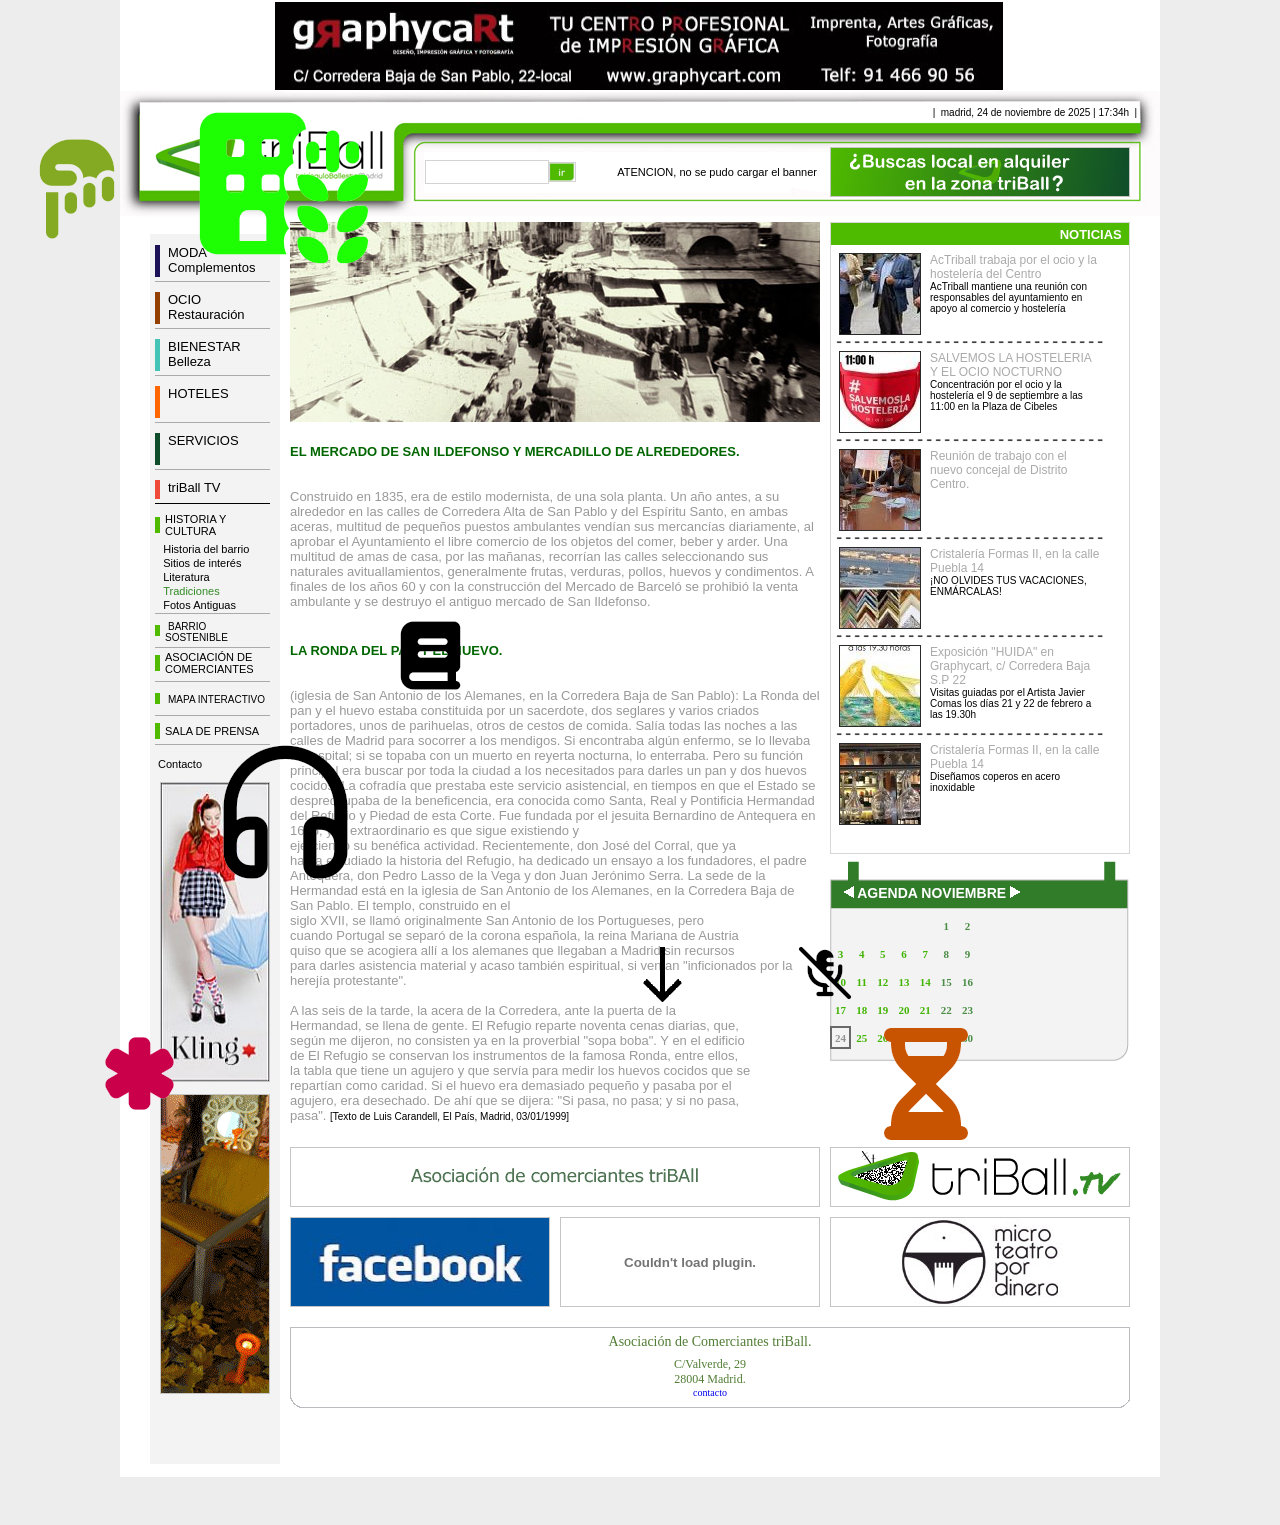  I want to click on indicates a process is in progress or loading, so click(926, 1084).